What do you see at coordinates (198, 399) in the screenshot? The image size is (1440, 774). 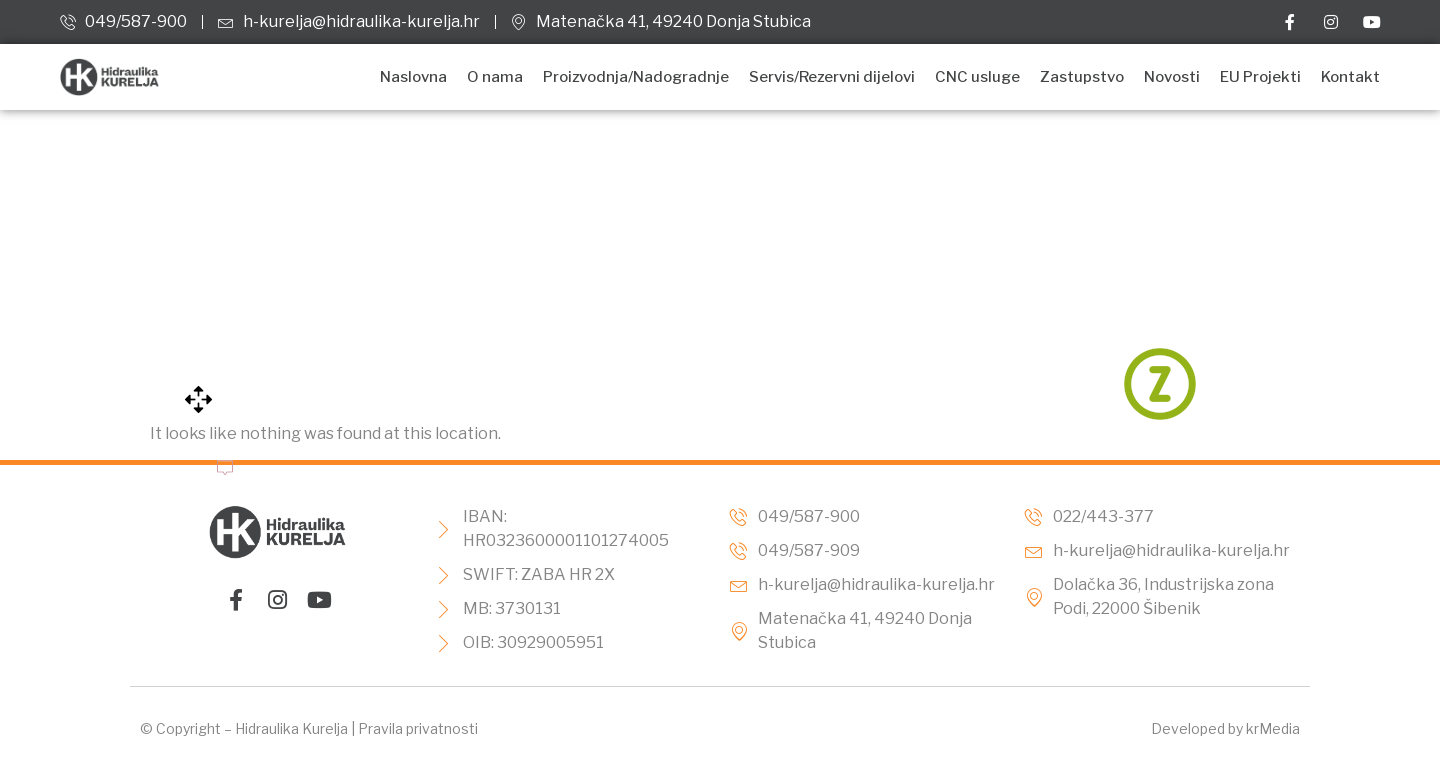 I see `expand content to fullscreen` at bounding box center [198, 399].